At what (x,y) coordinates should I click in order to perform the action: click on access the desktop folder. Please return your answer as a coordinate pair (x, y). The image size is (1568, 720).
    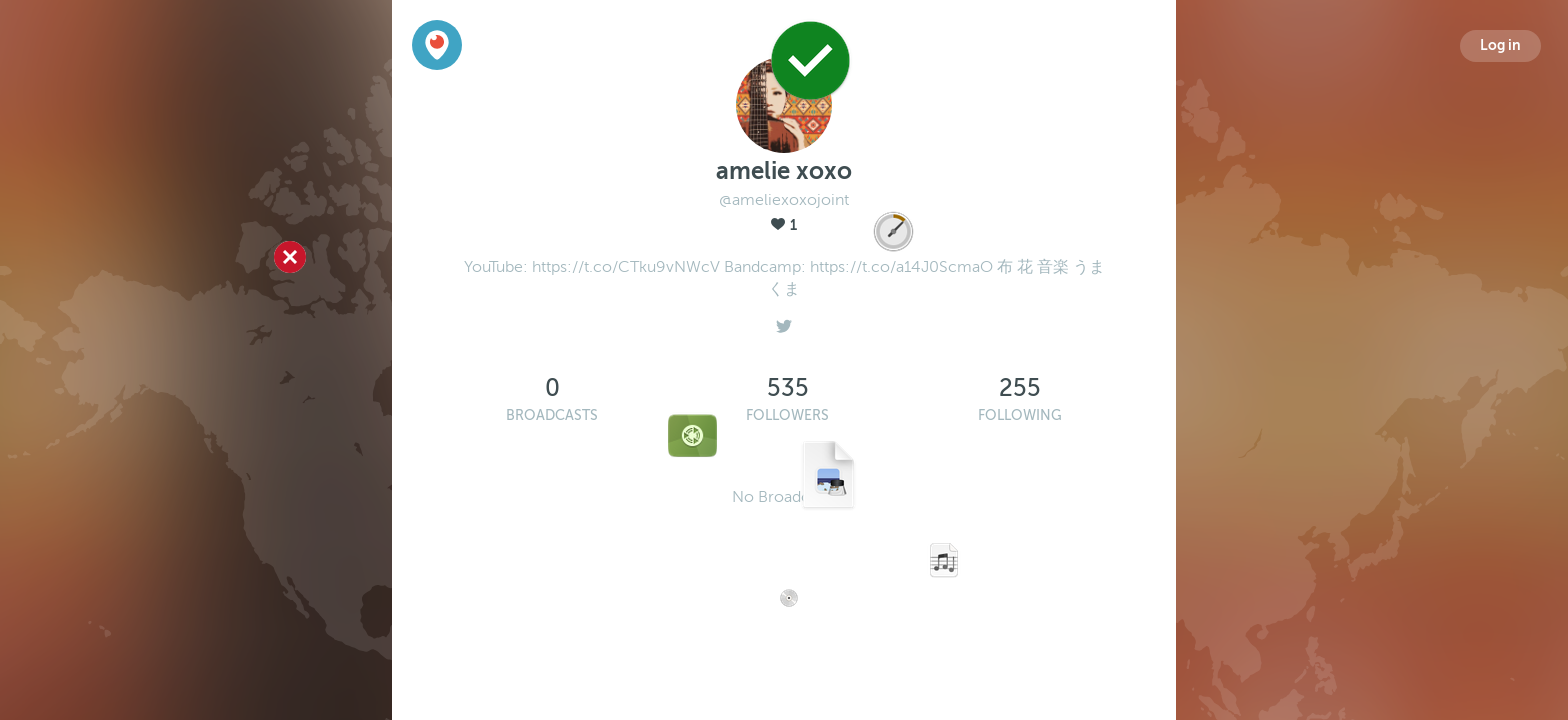
    Looking at the image, I should click on (692, 434).